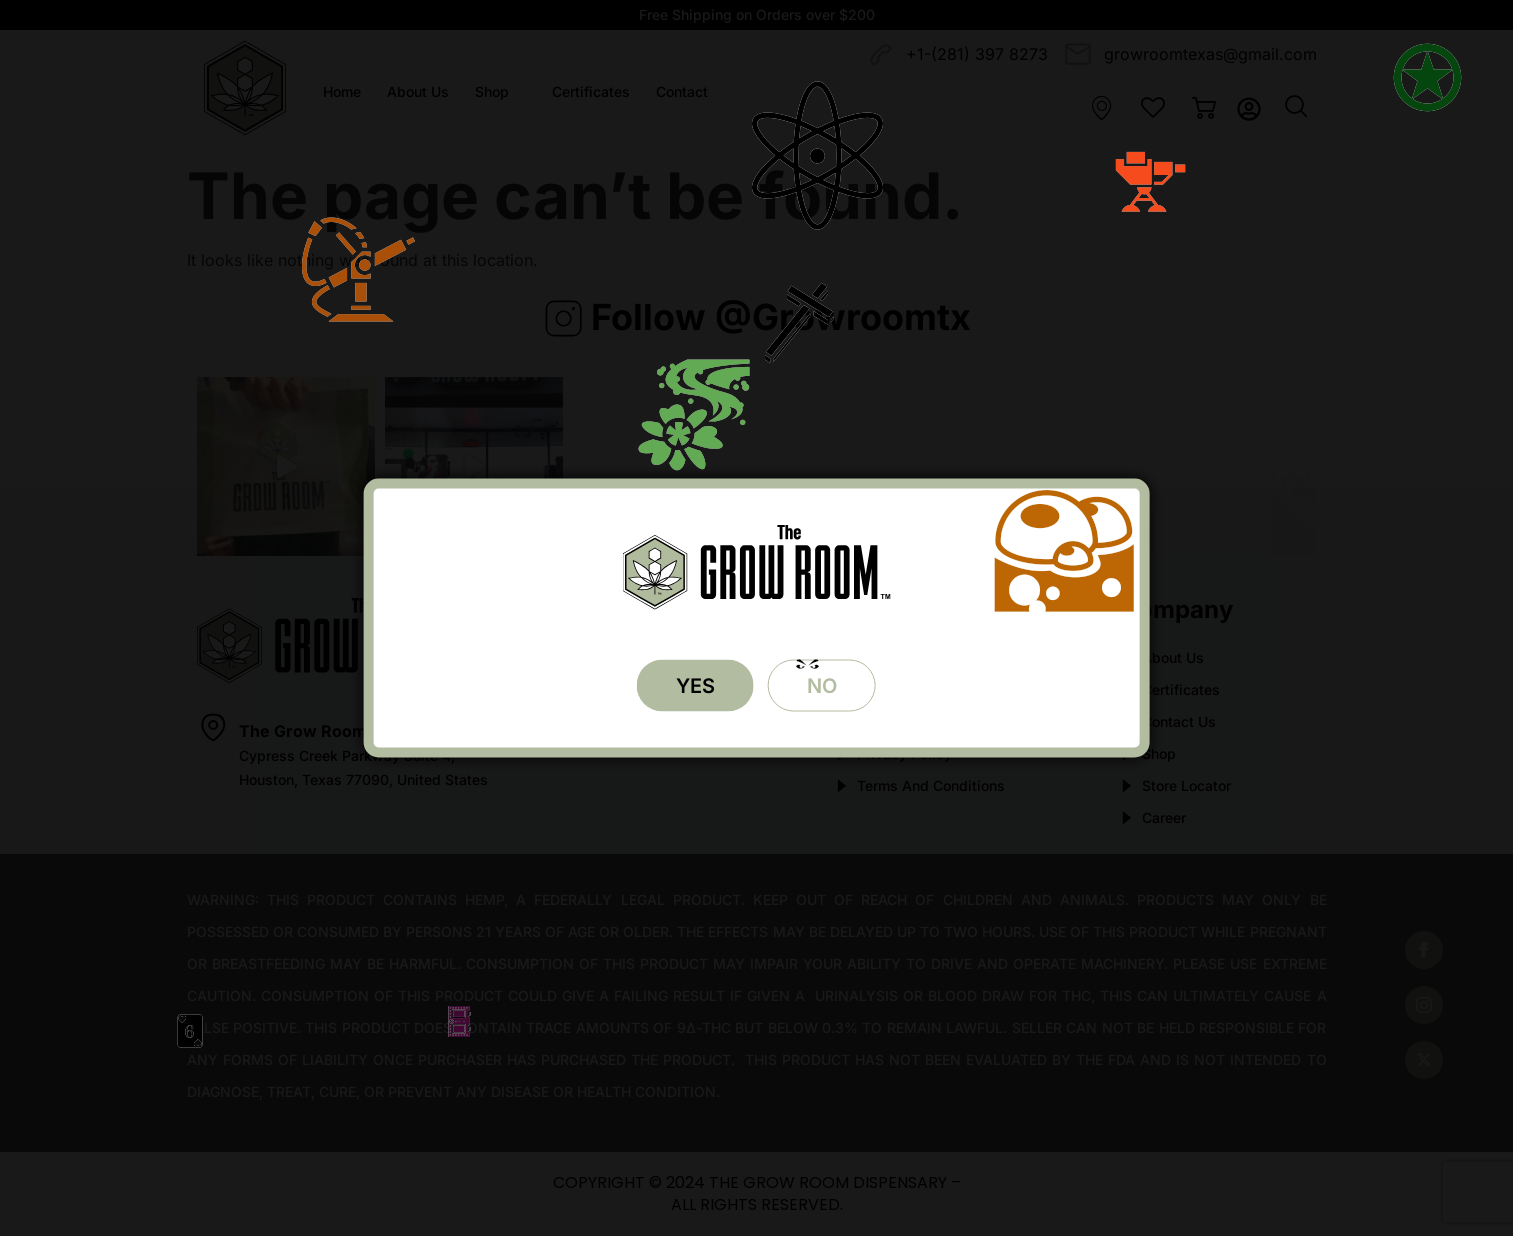 This screenshot has height=1236, width=1513. I want to click on indicates religious or faith-based content, so click(802, 322).